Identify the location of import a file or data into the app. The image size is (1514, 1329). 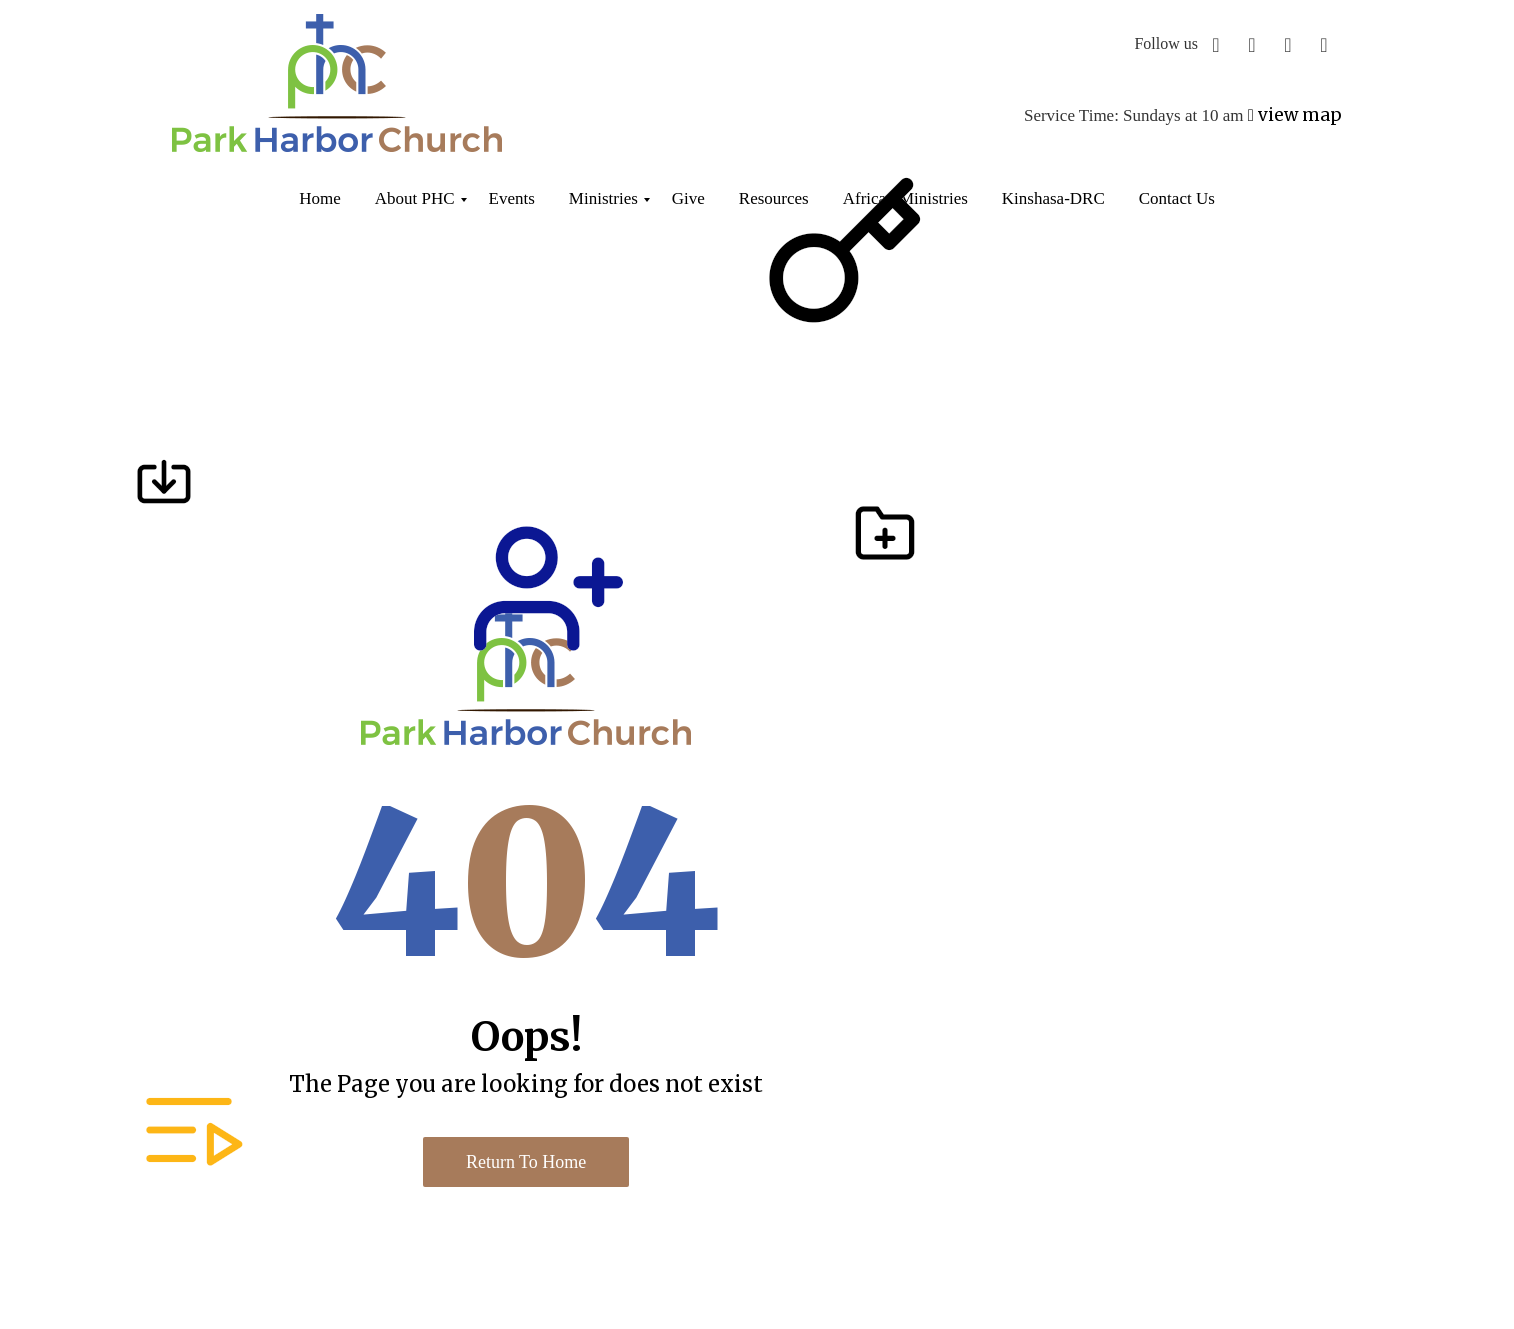
(164, 484).